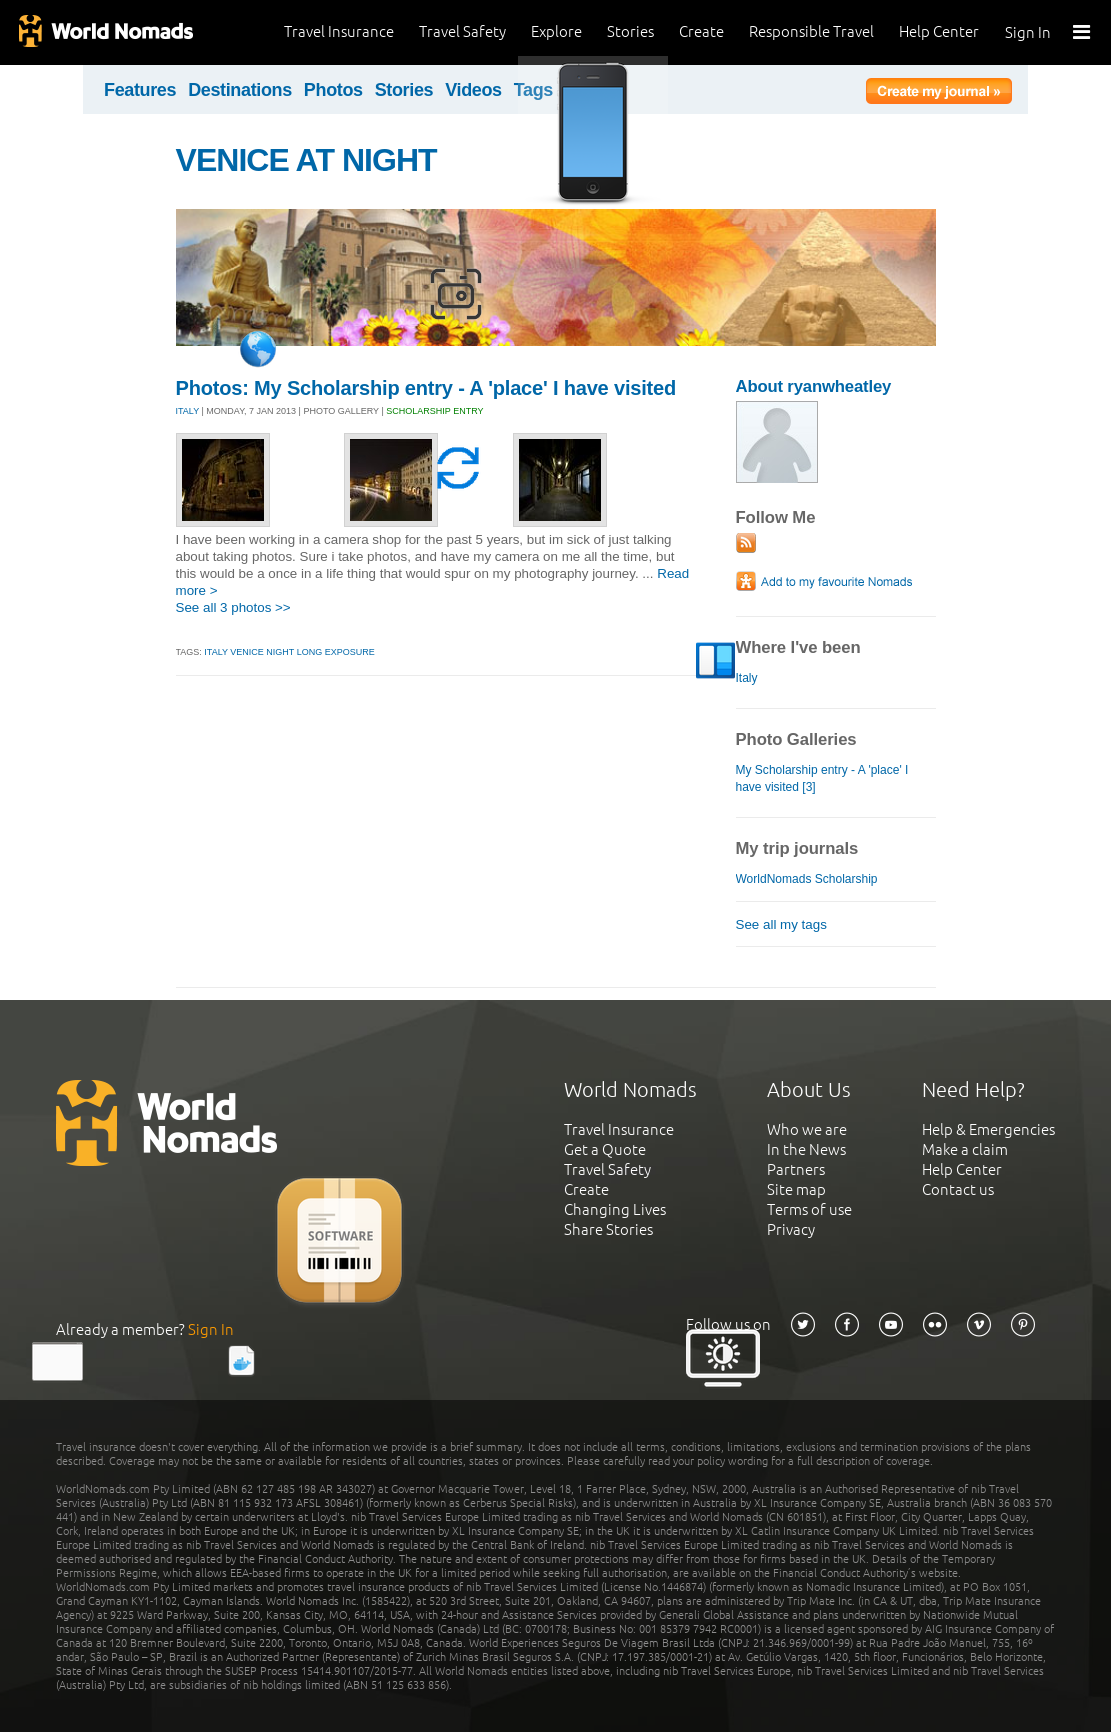 The height and width of the screenshot is (1732, 1111). What do you see at coordinates (723, 1358) in the screenshot?
I see `adjust display brightness settings` at bounding box center [723, 1358].